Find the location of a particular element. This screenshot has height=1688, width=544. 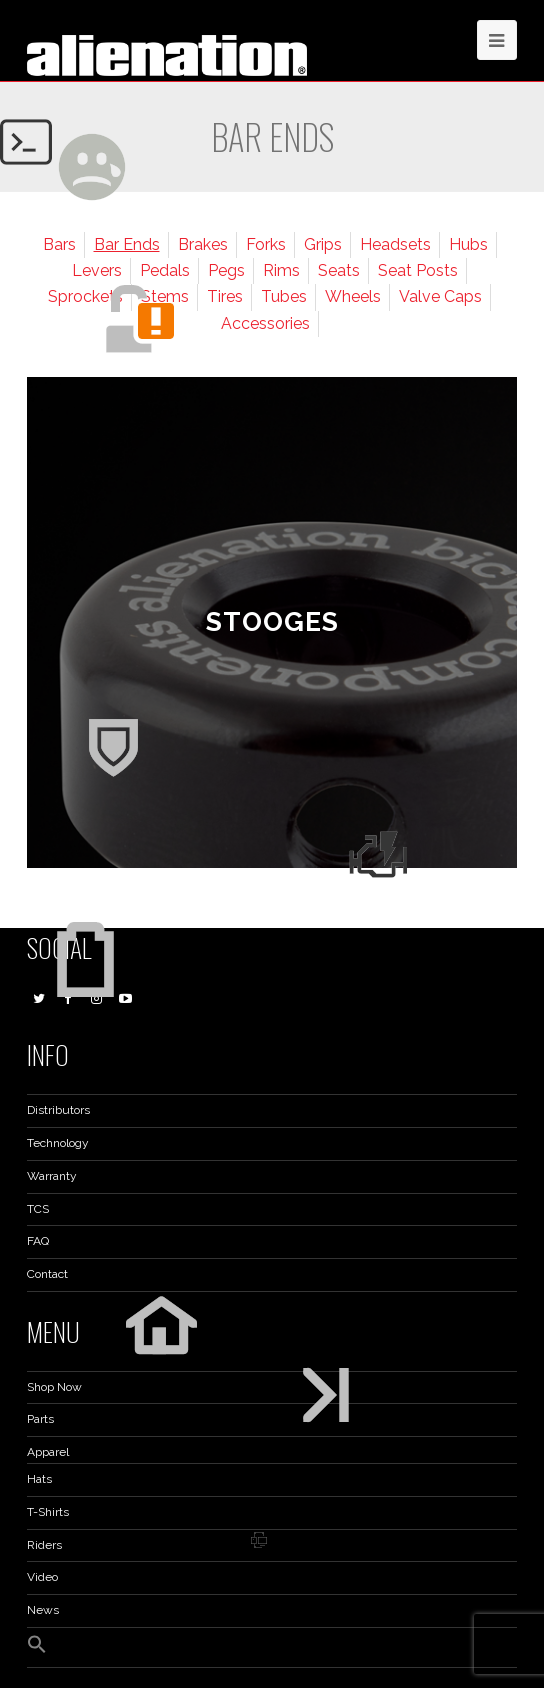

skip to the end of a list or playlist is located at coordinates (326, 1395).